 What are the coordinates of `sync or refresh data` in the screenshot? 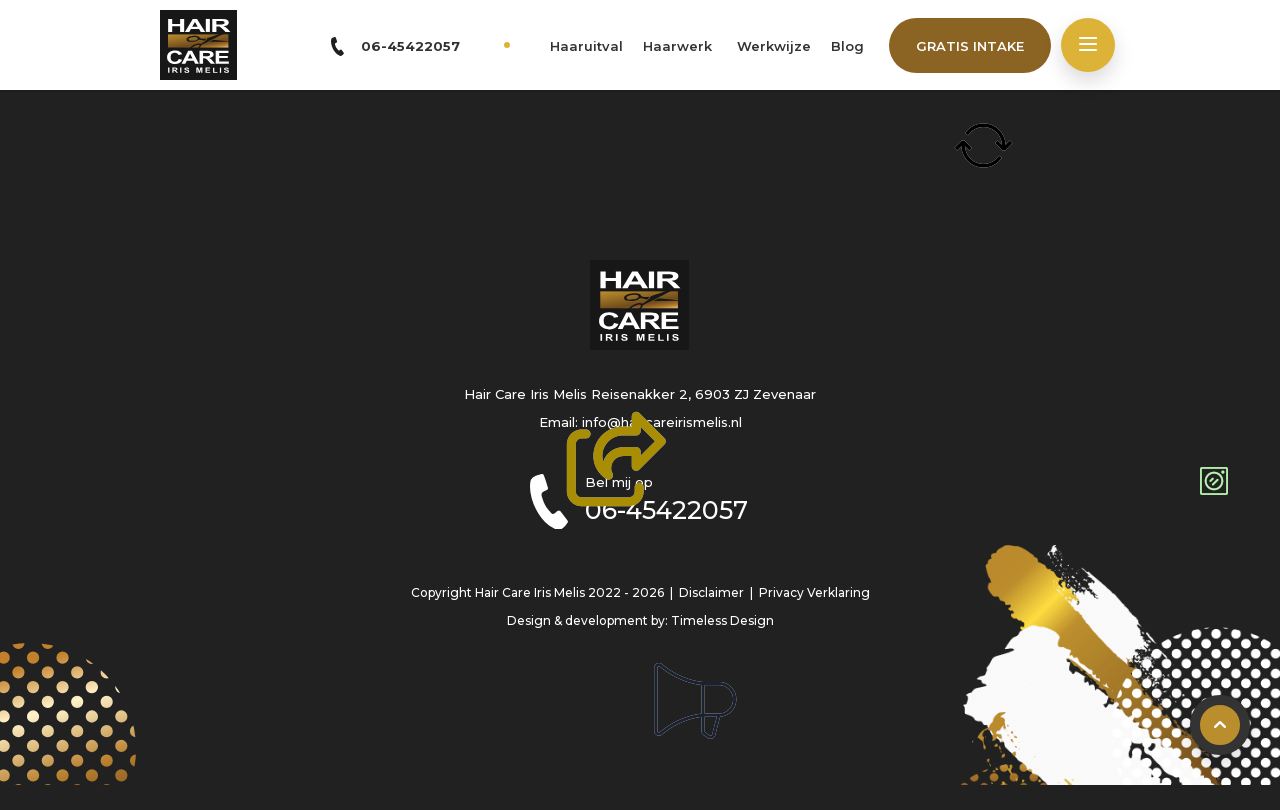 It's located at (983, 145).